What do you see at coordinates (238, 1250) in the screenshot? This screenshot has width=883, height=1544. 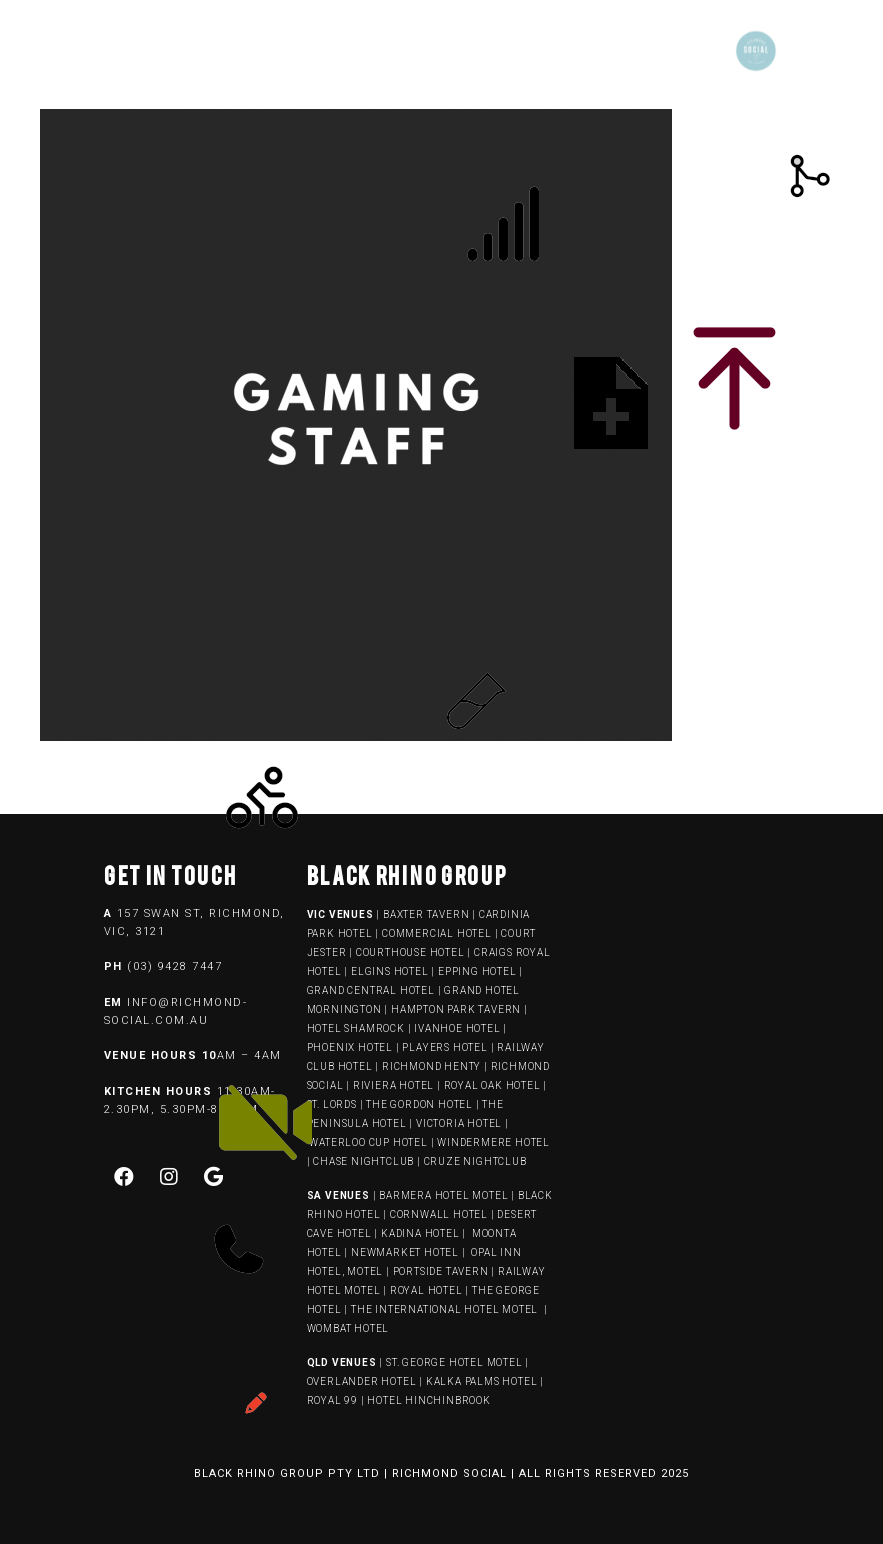 I see `make a phone call` at bounding box center [238, 1250].